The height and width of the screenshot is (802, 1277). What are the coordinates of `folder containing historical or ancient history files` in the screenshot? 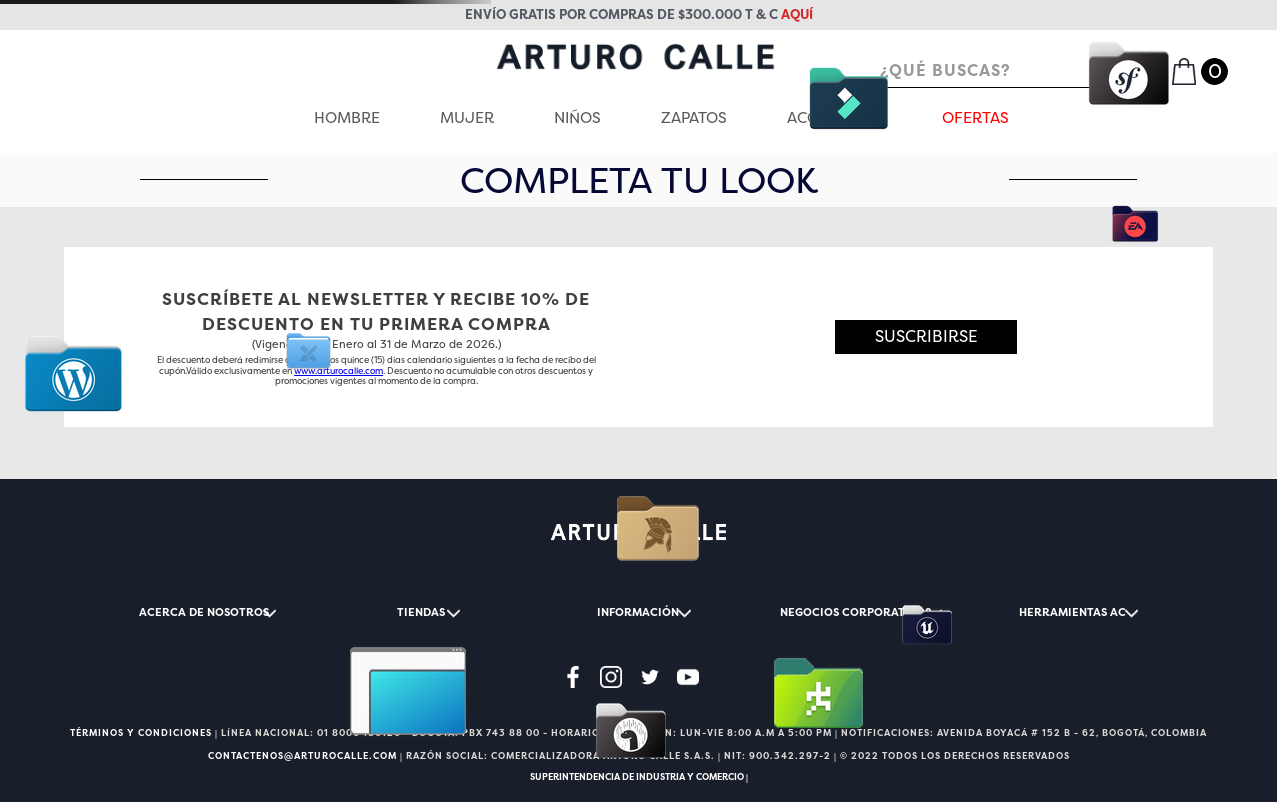 It's located at (657, 530).